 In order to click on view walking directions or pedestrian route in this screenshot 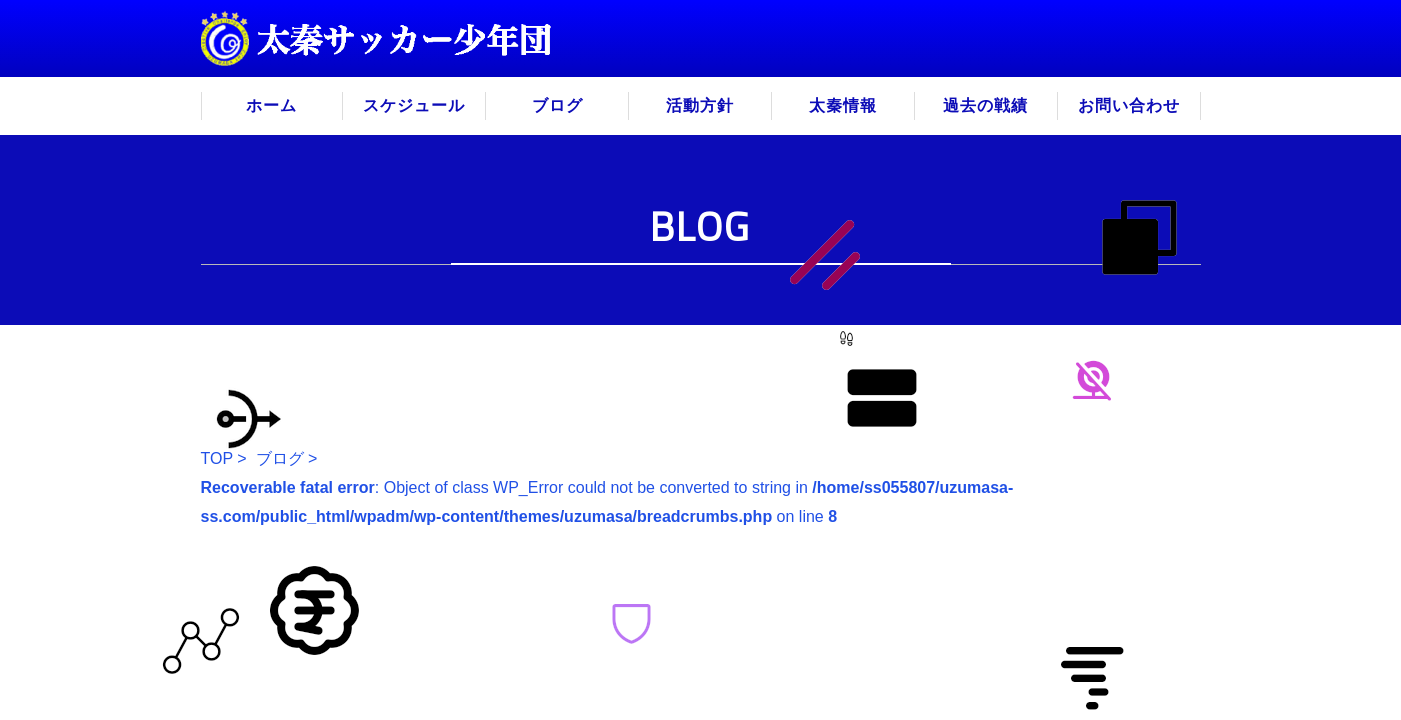, I will do `click(846, 338)`.